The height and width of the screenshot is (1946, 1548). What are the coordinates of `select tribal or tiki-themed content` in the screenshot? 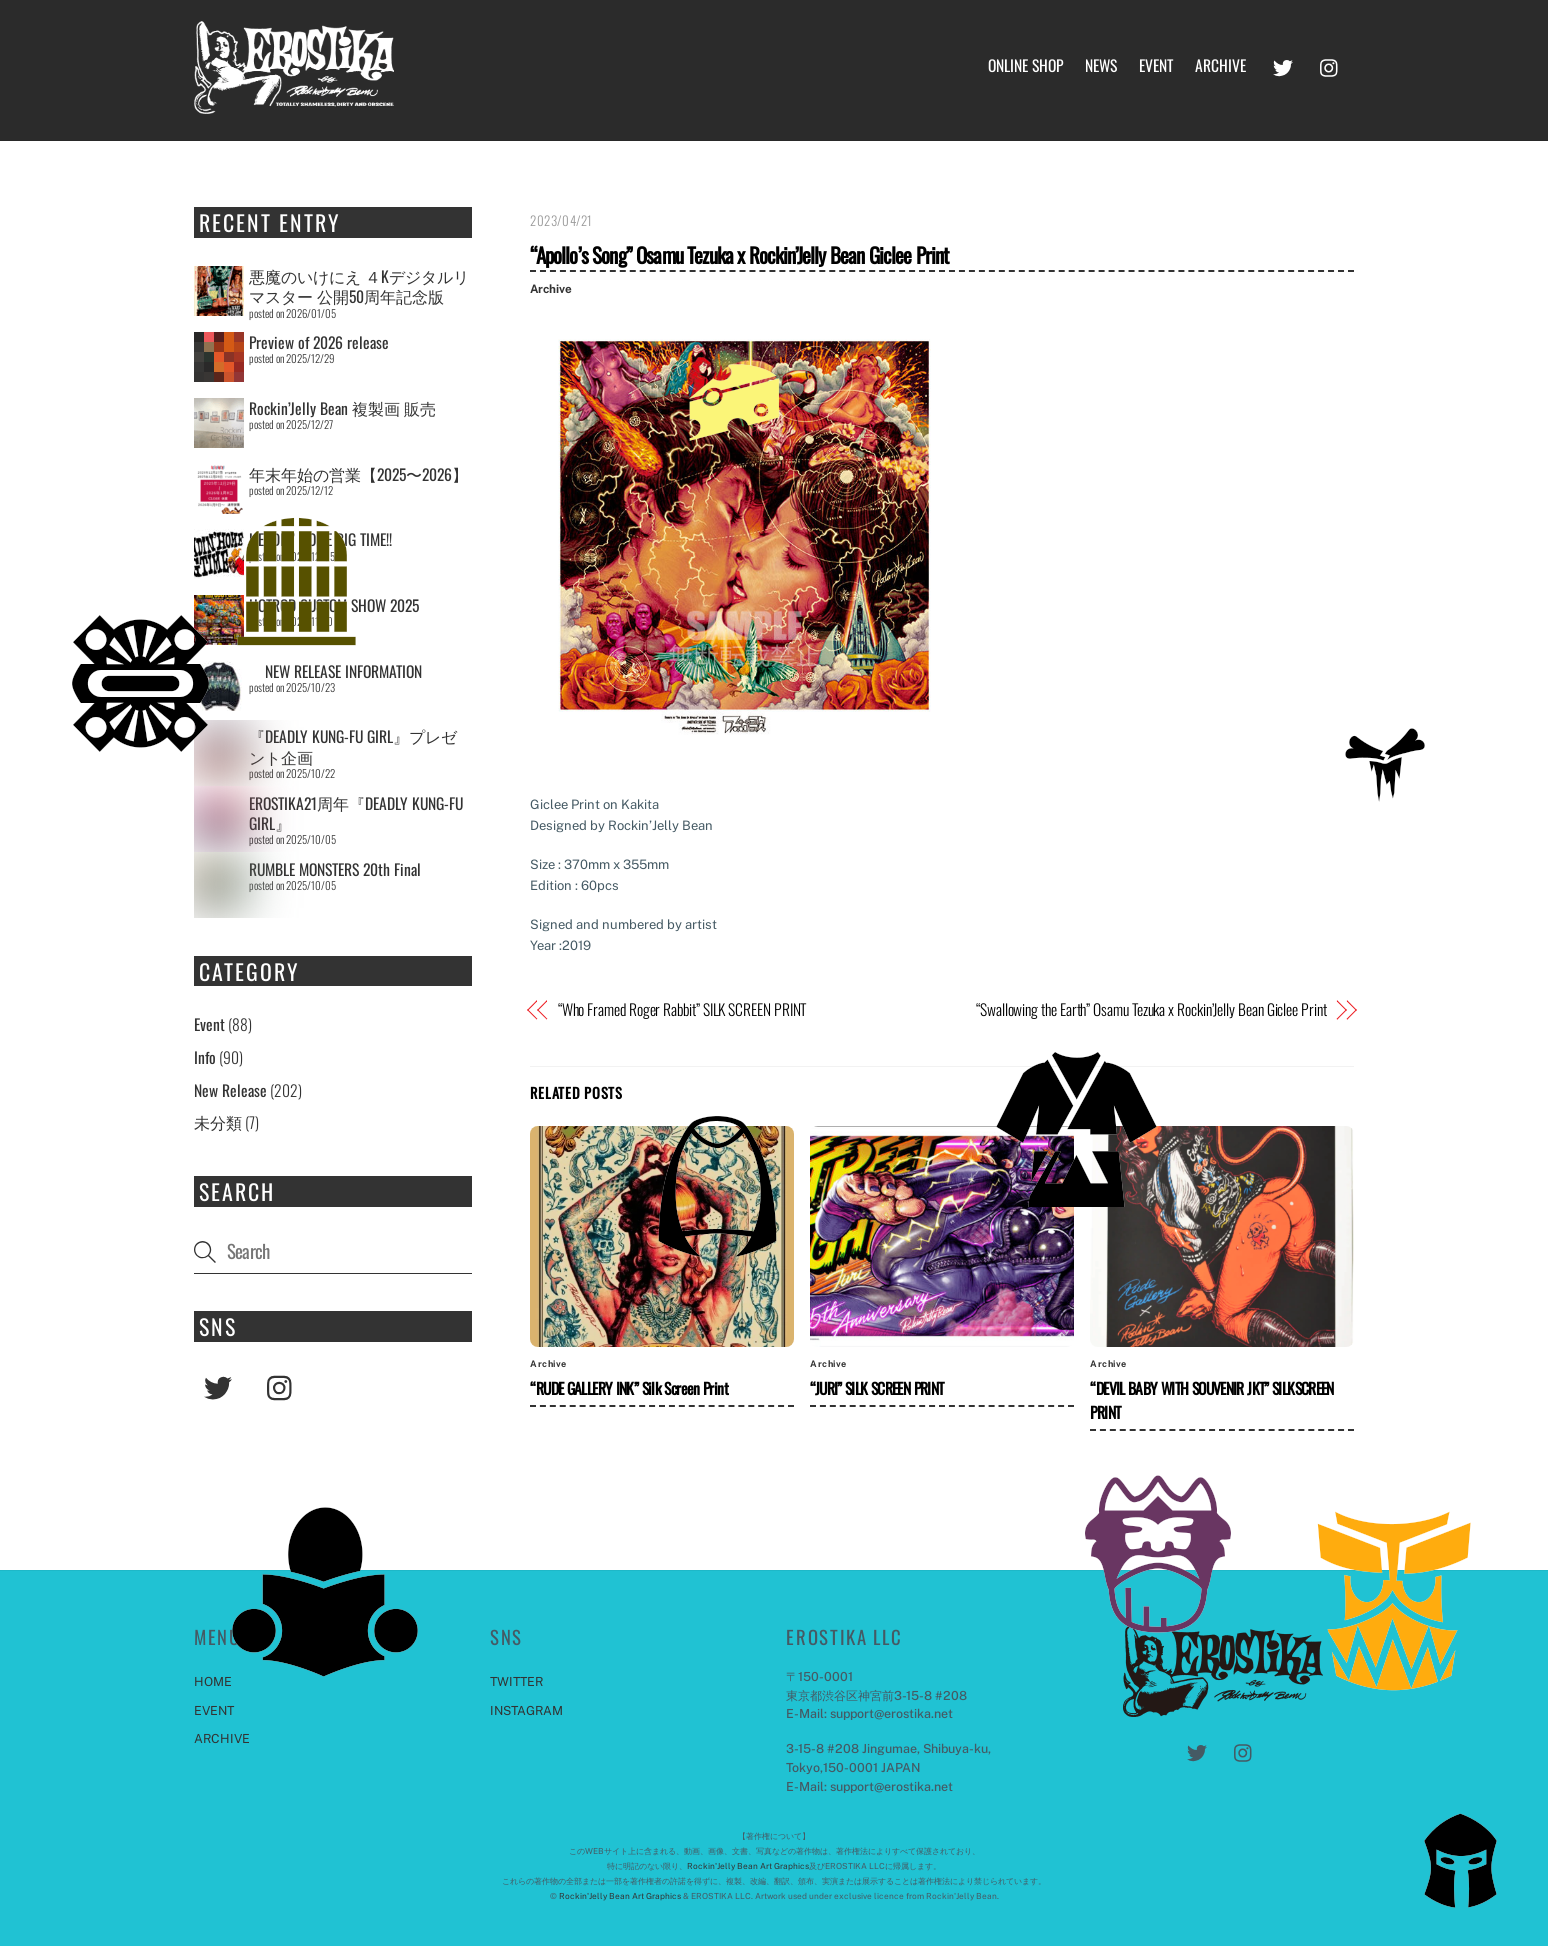 It's located at (1391, 1599).